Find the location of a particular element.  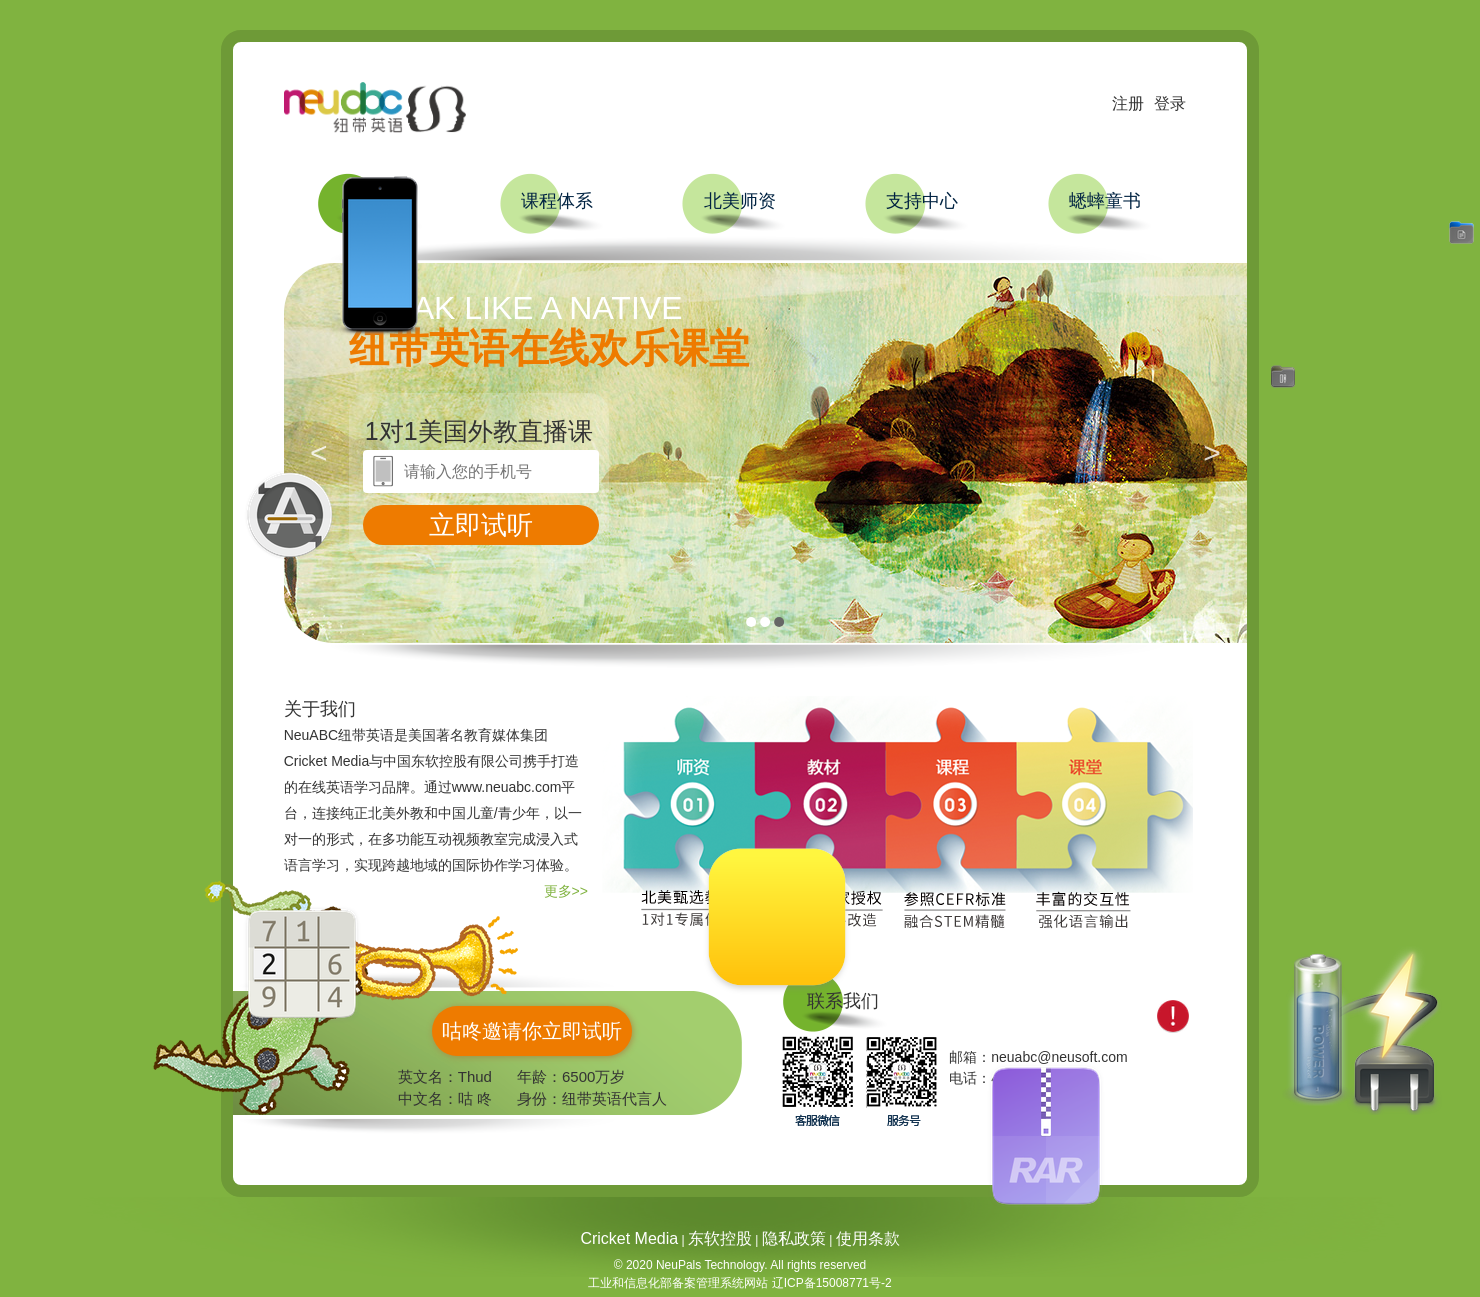

check for available software updates is located at coordinates (290, 515).